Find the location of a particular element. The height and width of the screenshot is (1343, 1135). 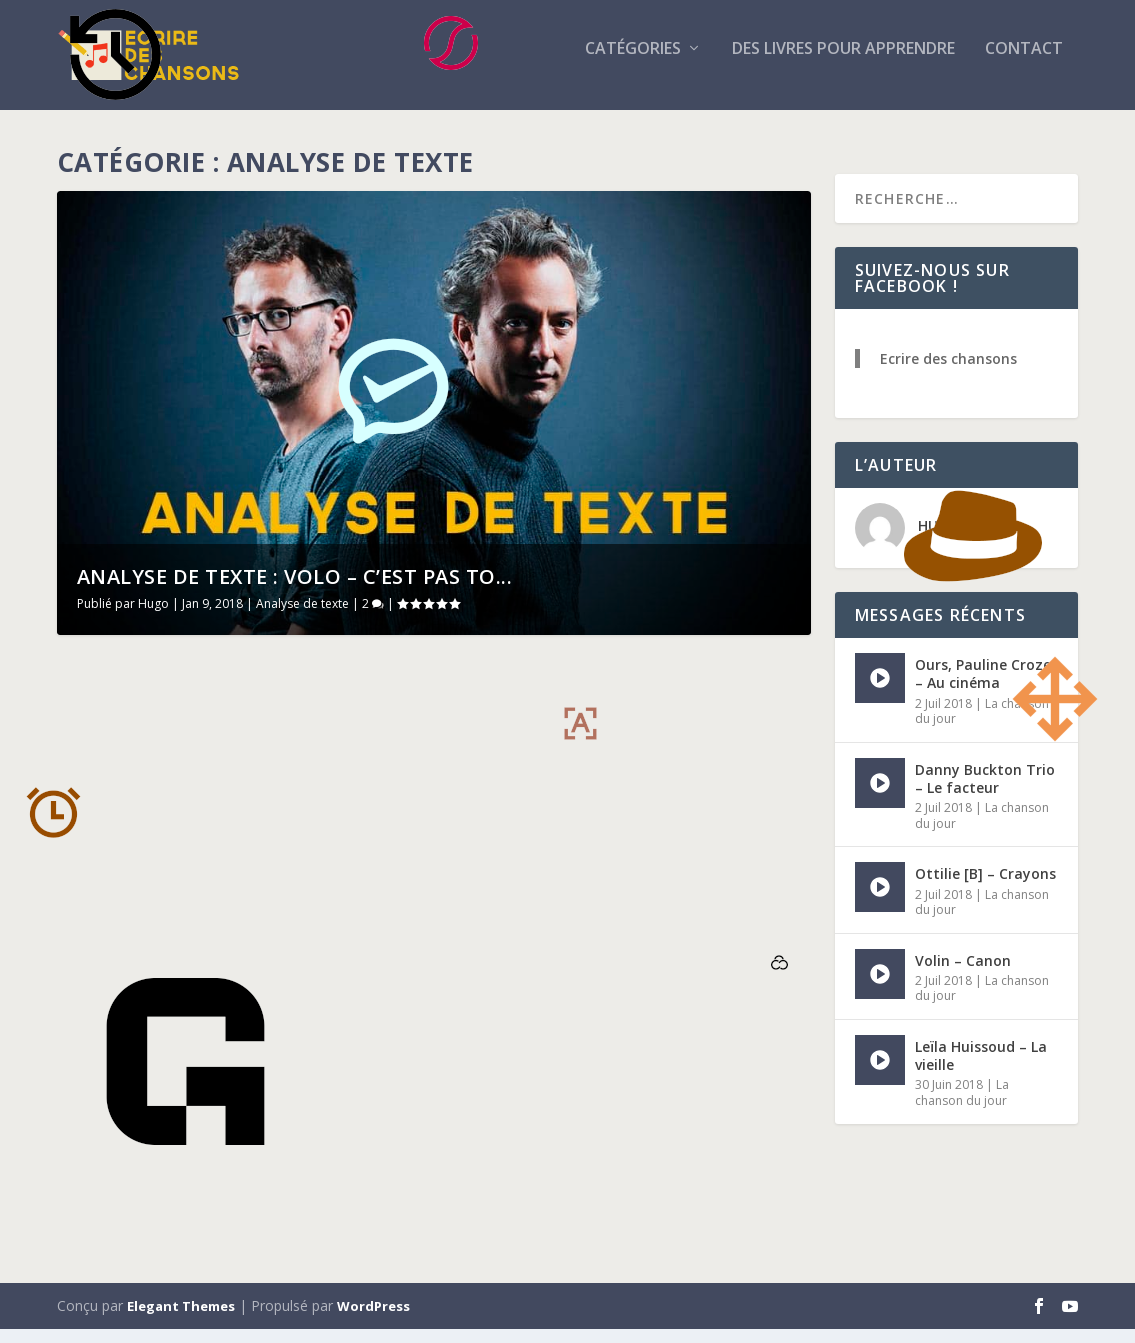

drag to reposition element is located at coordinates (1055, 699).